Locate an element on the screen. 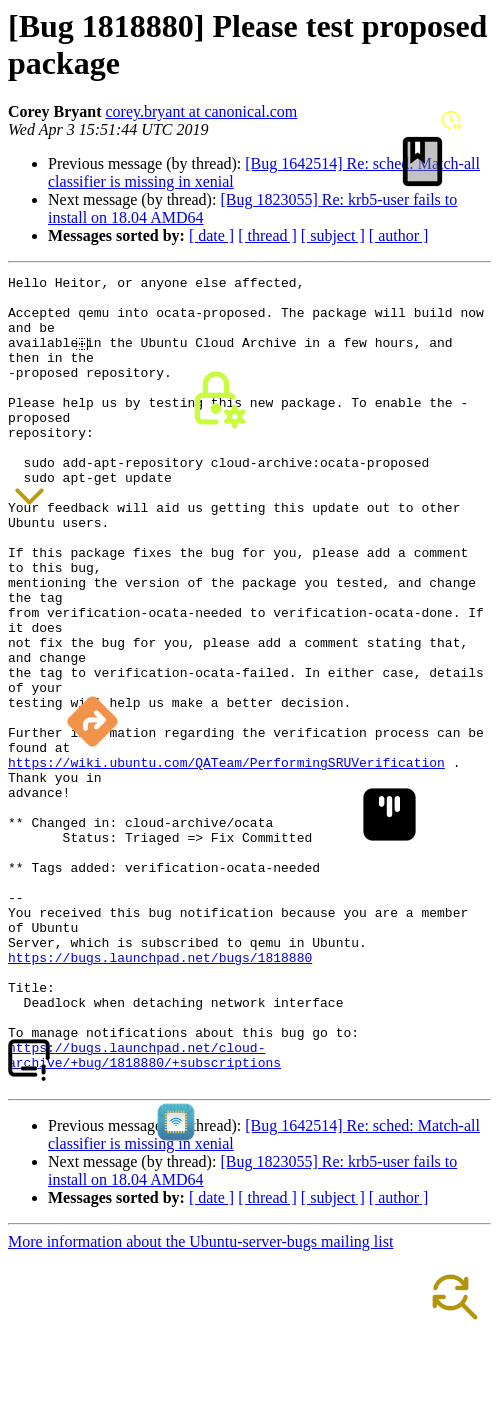  indicates a tablet device error or warning is located at coordinates (29, 1058).